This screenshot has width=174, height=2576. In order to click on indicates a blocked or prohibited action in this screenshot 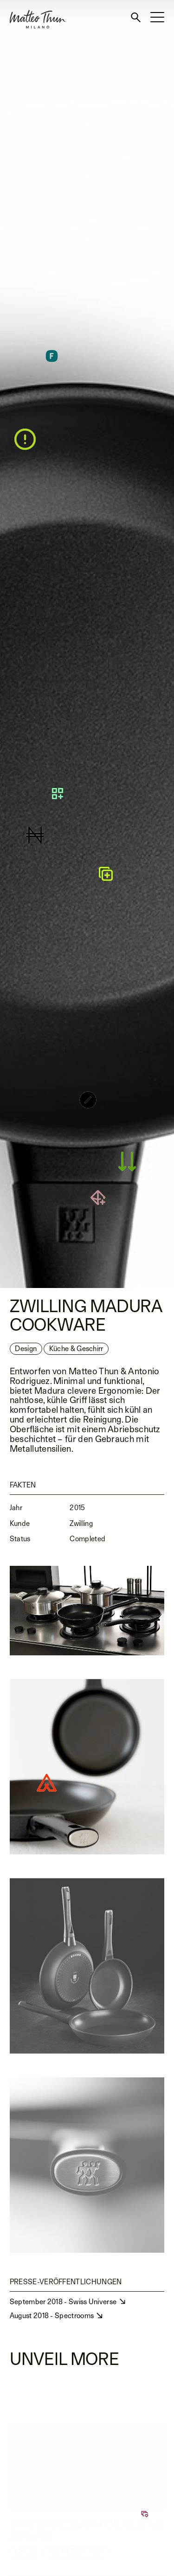, I will do `click(88, 1100)`.